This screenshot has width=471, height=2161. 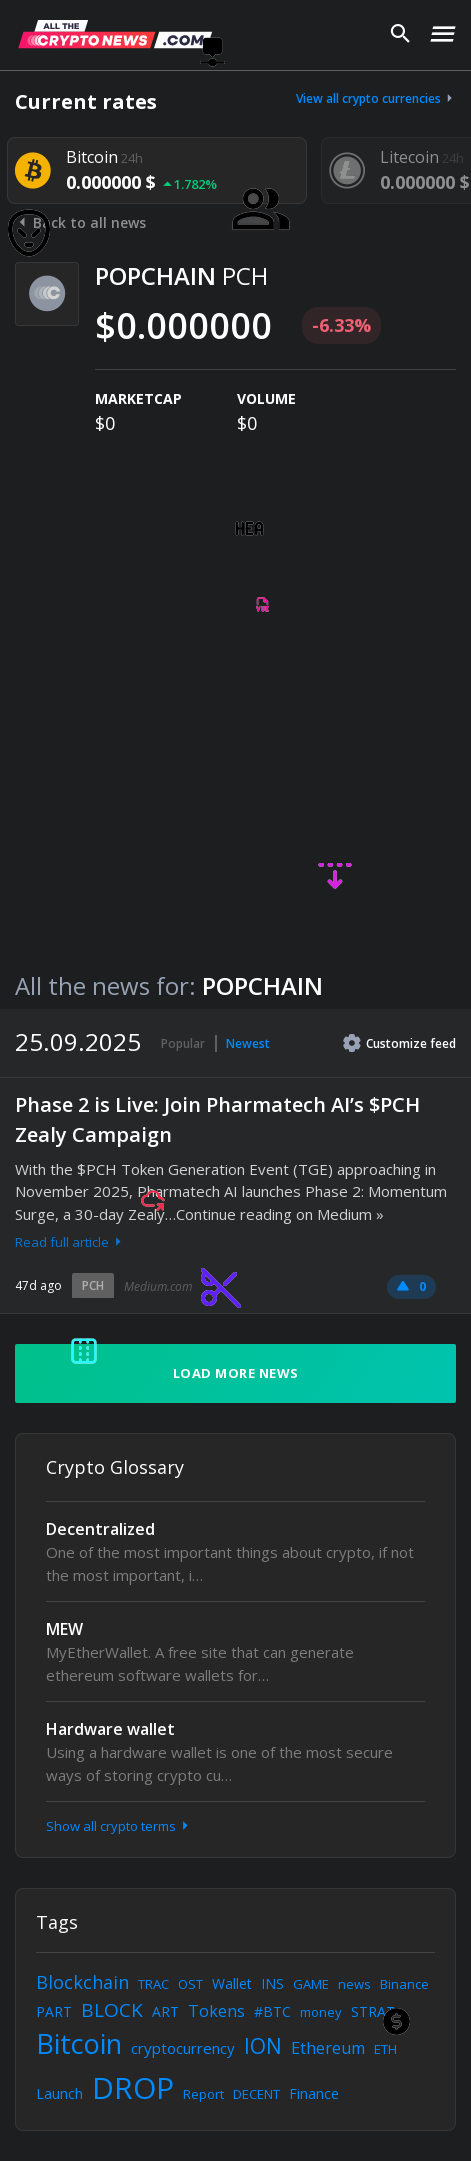 What do you see at coordinates (29, 233) in the screenshot?
I see `indicates sci-fi or extraterrestrial content` at bounding box center [29, 233].